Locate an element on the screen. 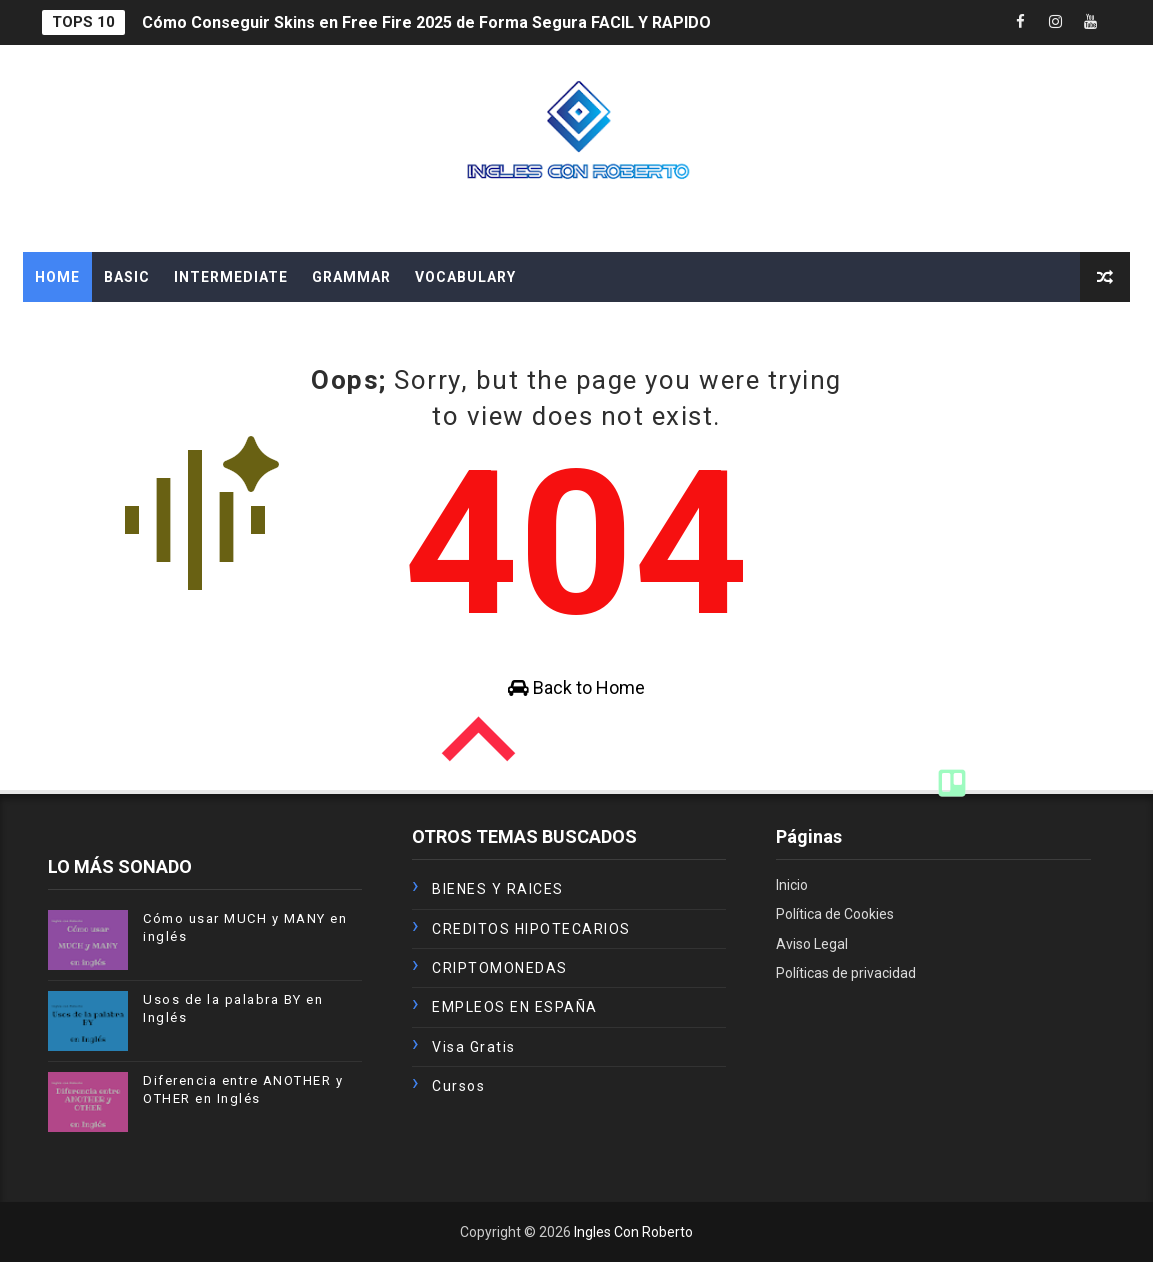  activate AI voice assistant is located at coordinates (195, 520).